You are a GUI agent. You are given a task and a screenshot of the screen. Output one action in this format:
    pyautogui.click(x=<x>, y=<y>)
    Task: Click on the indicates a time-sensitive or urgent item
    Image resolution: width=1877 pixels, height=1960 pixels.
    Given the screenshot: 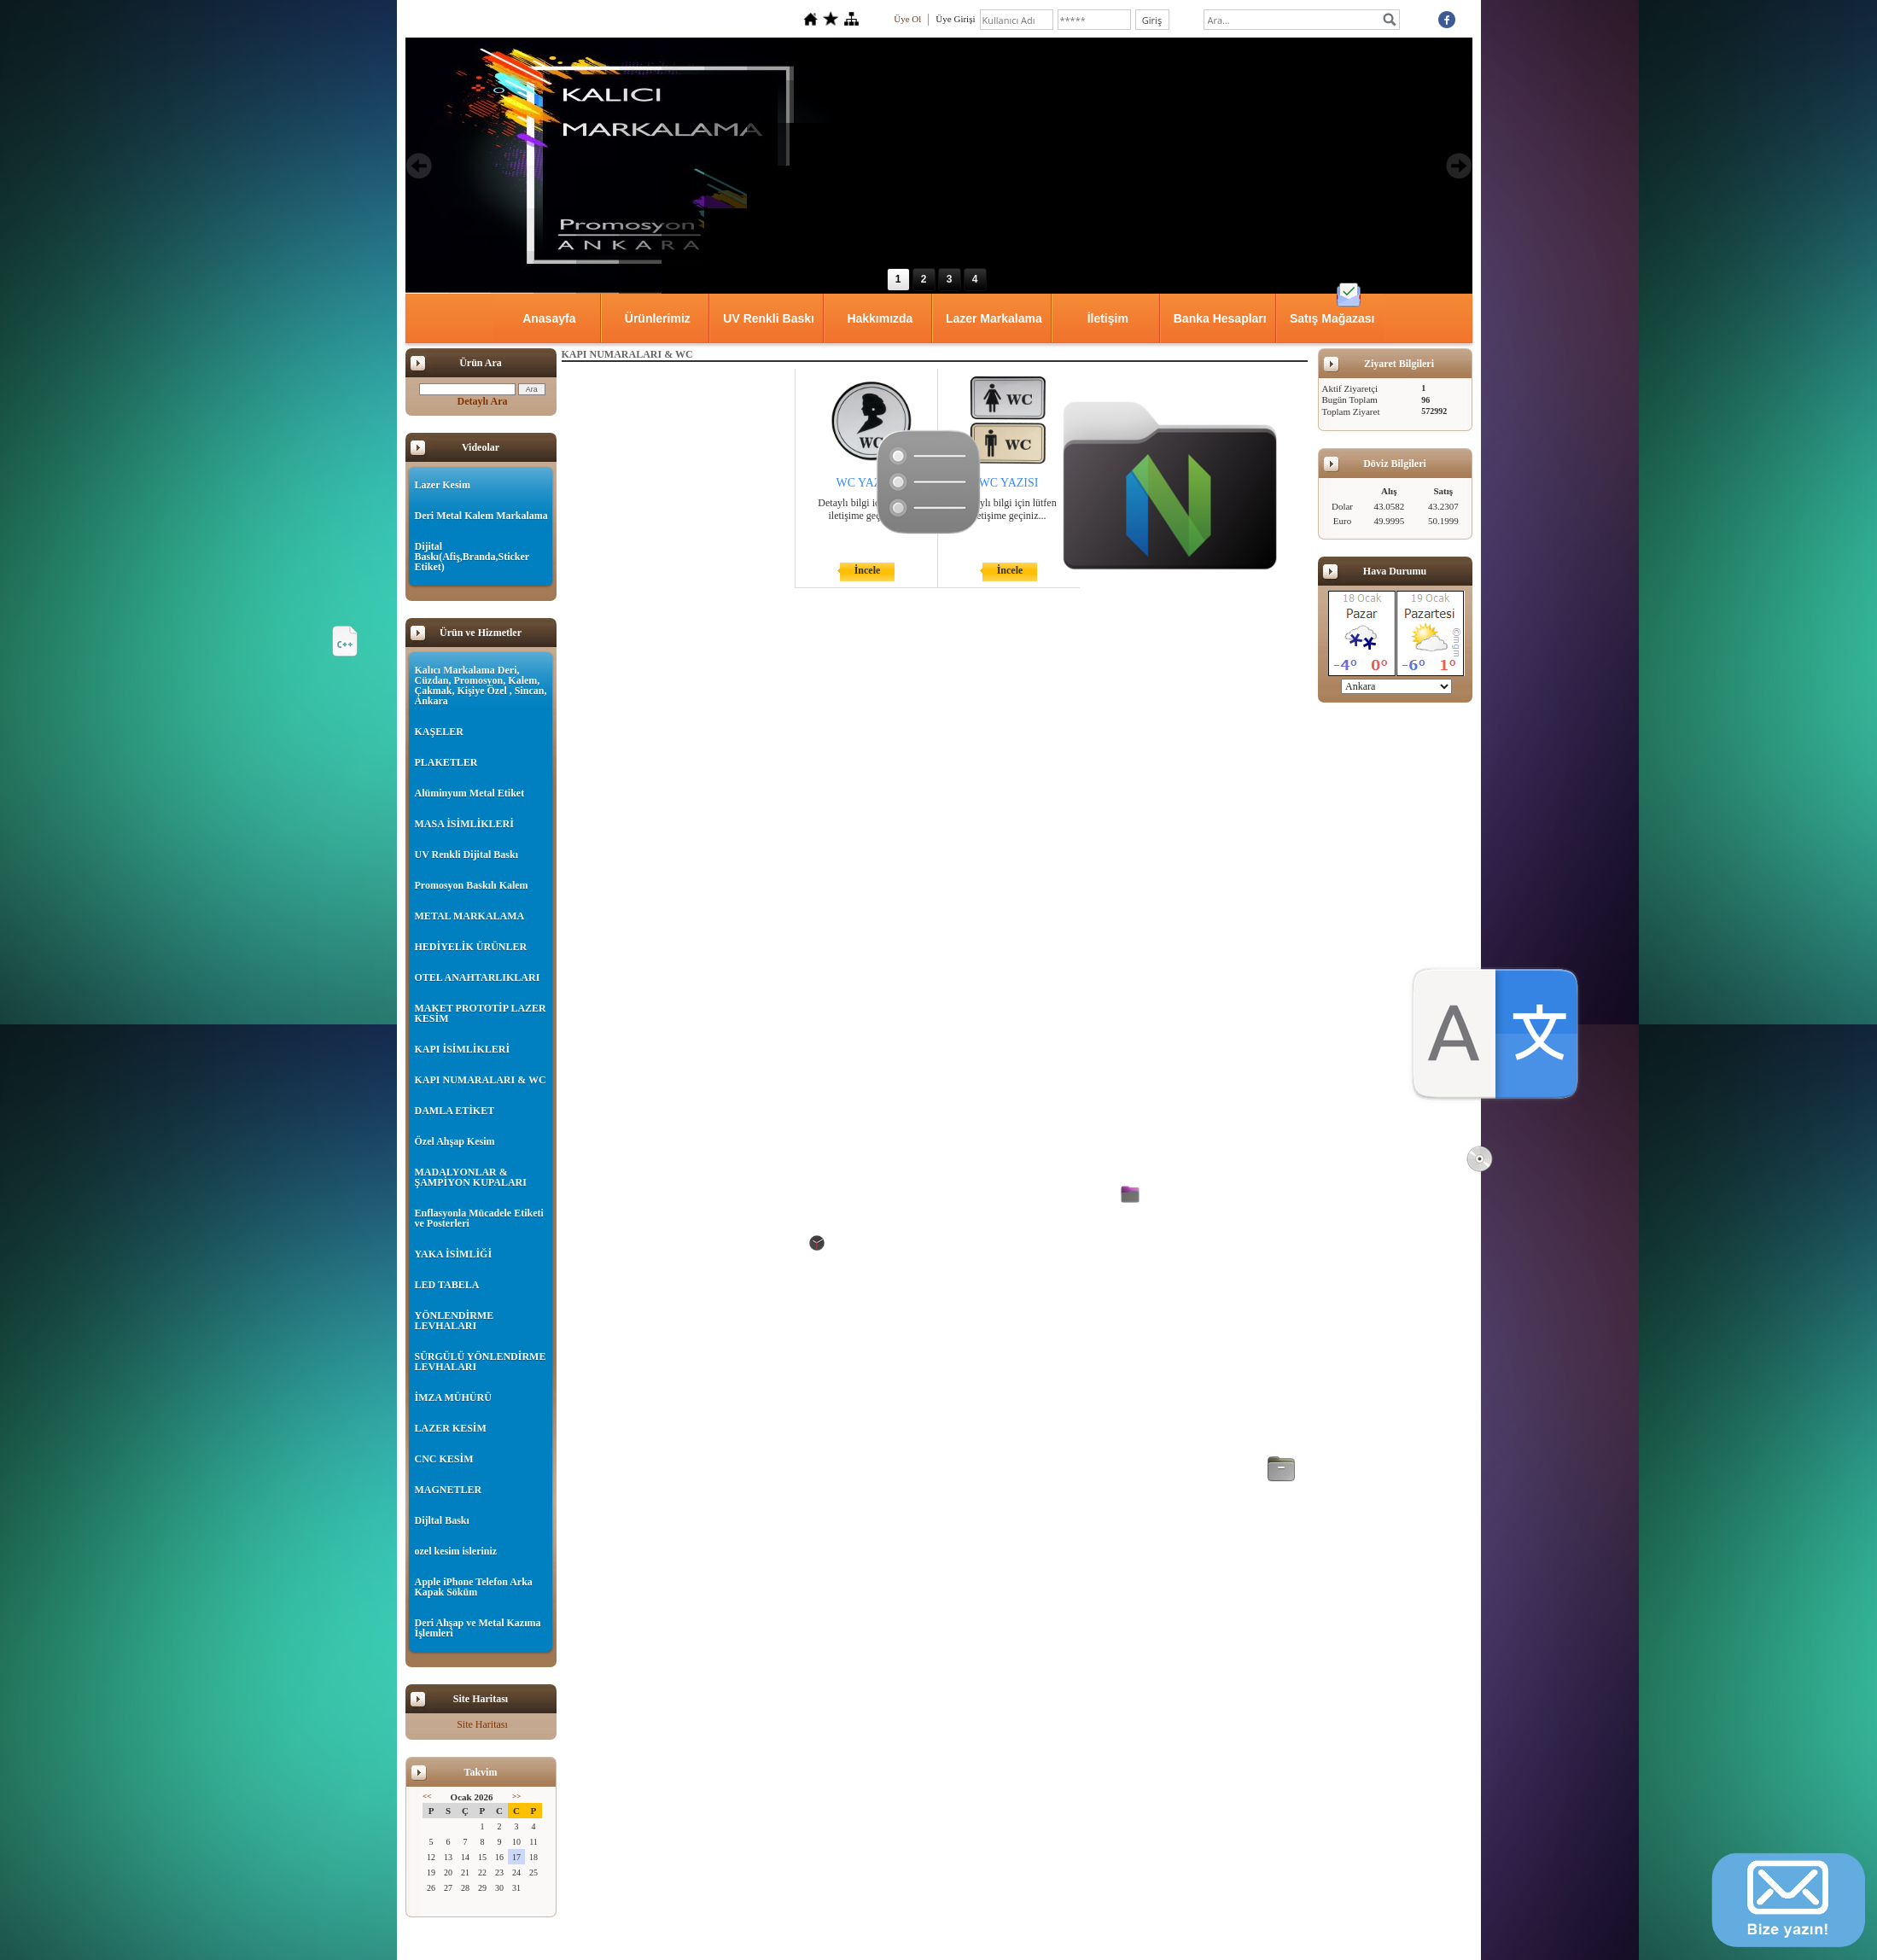 What is the action you would take?
    pyautogui.click(x=817, y=1243)
    